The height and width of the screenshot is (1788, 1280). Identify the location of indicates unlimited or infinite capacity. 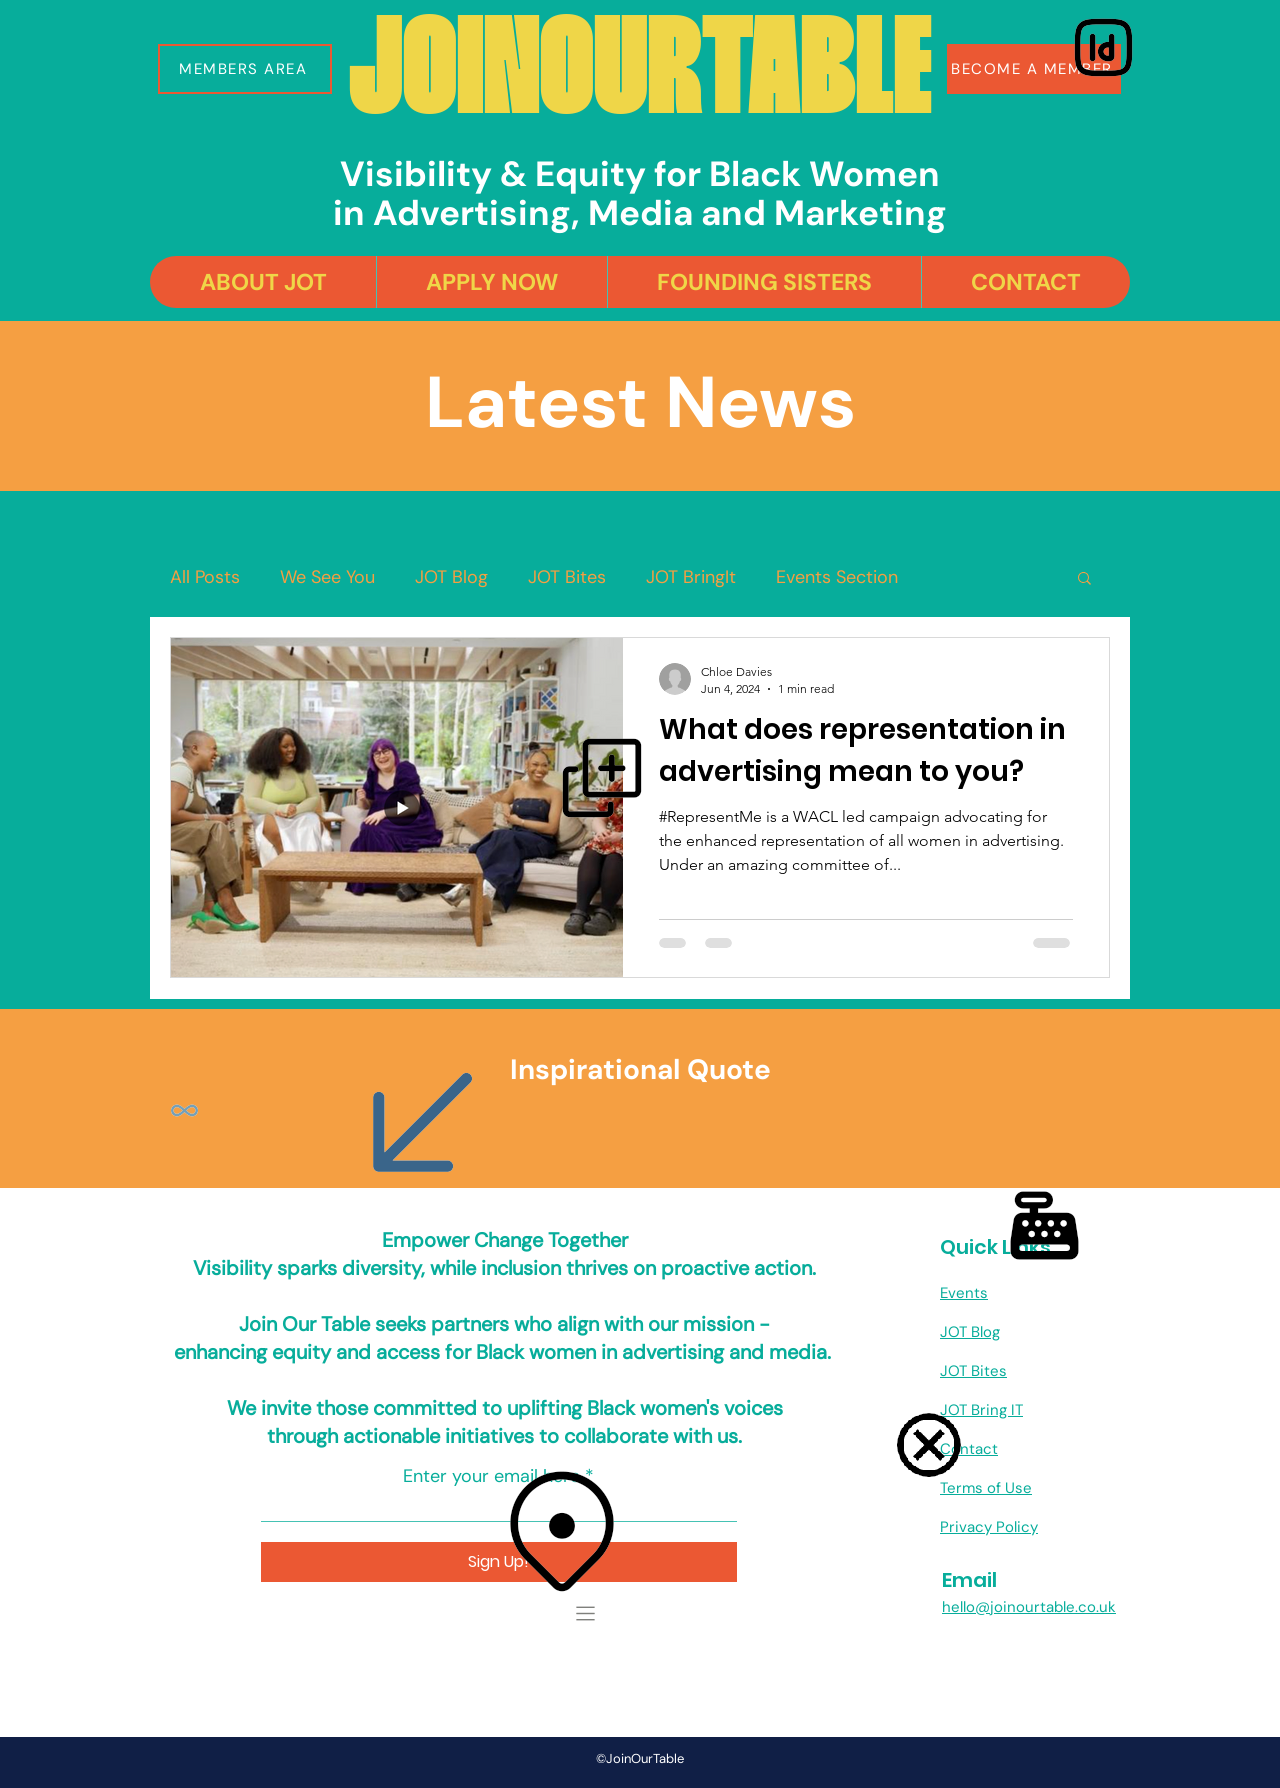
(184, 1110).